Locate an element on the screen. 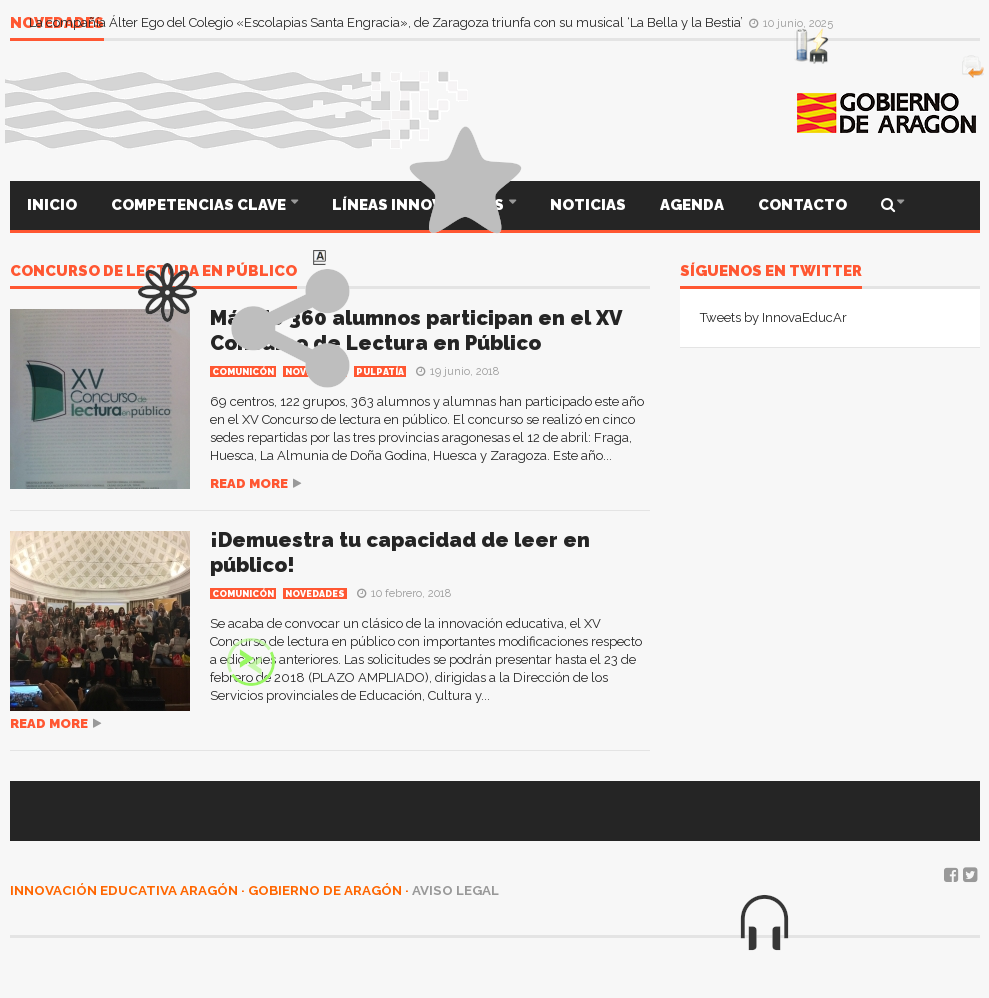 Image resolution: width=989 pixels, height=998 pixels. open remmina remote desktop client is located at coordinates (251, 662).